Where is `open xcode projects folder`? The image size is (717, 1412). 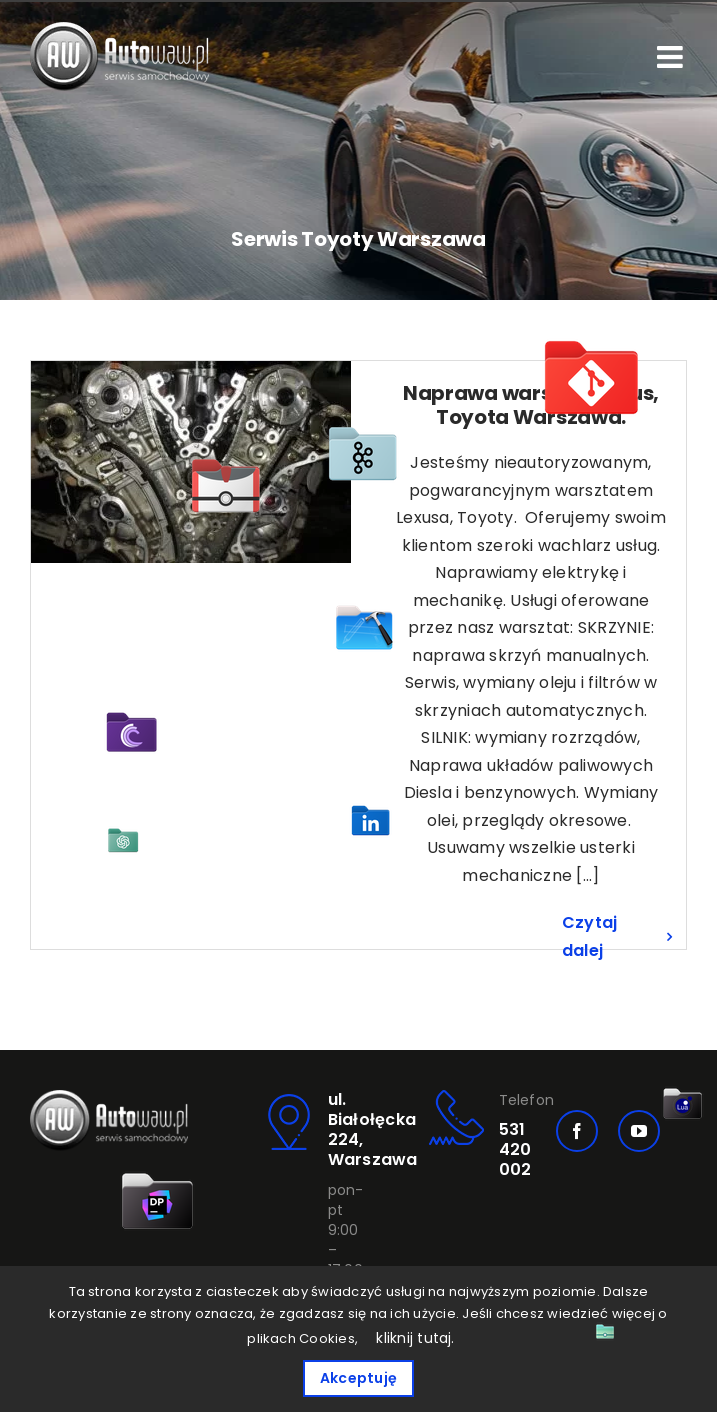 open xcode projects folder is located at coordinates (364, 629).